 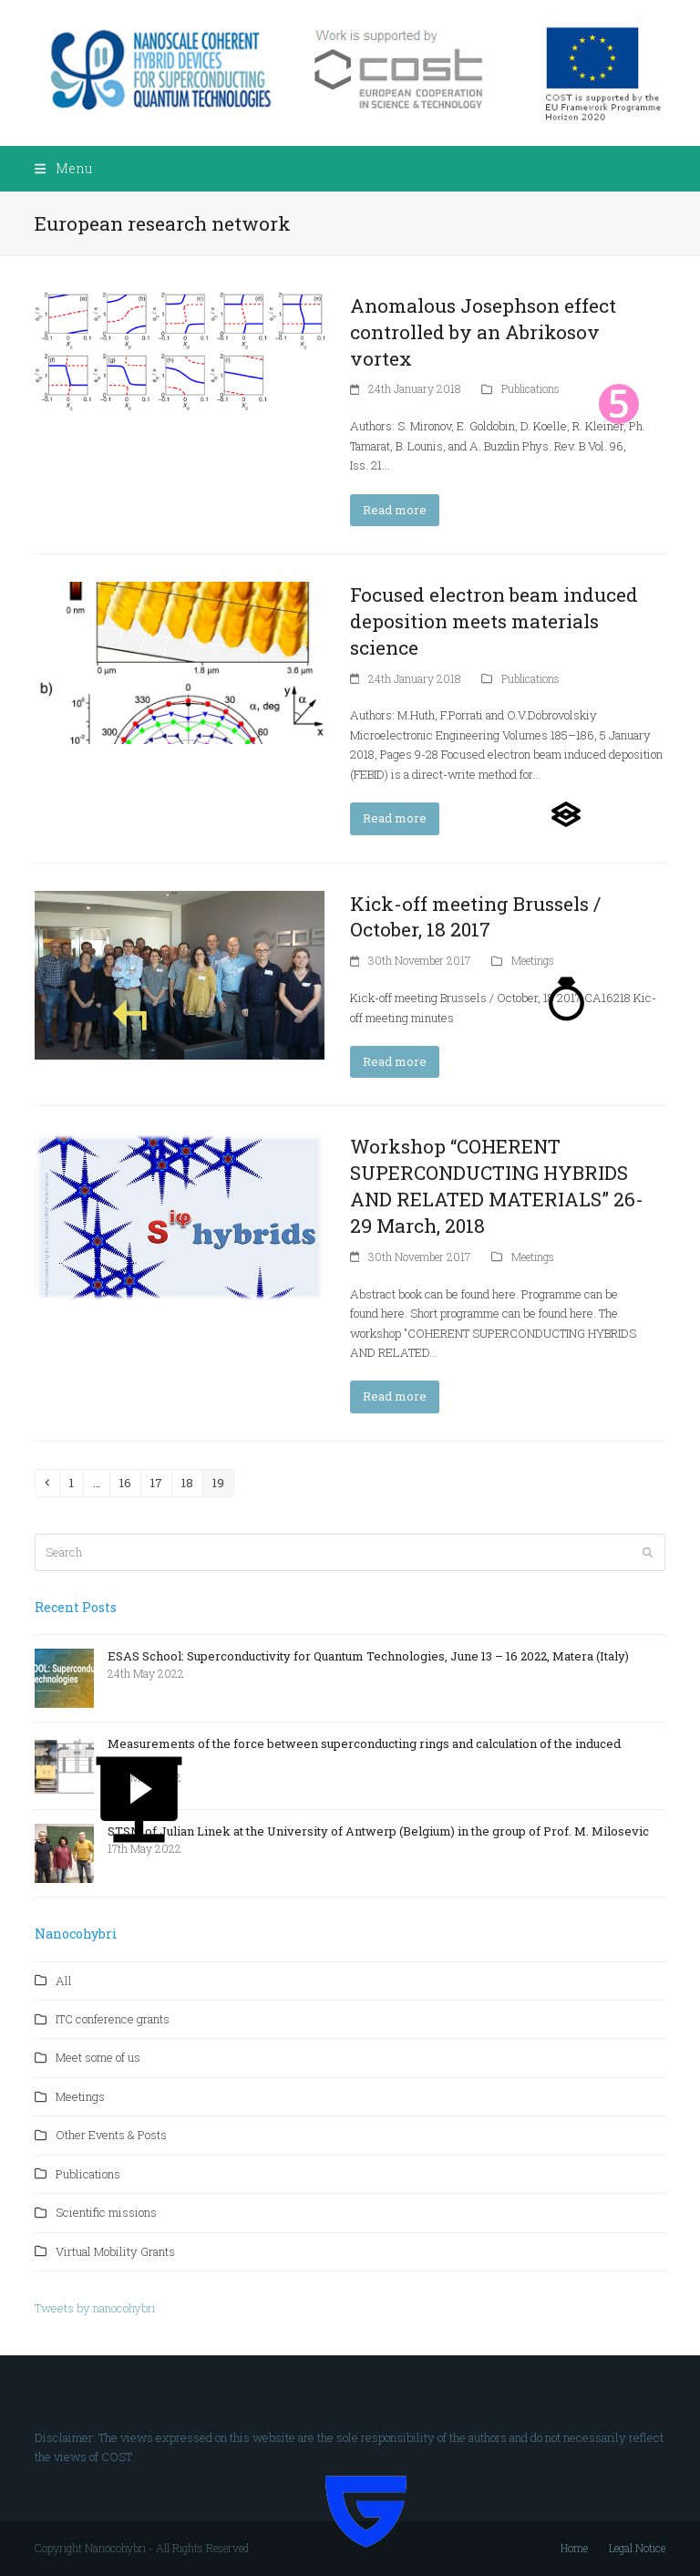 I want to click on gradio logo - open source machine learning interface framework, so click(x=566, y=814).